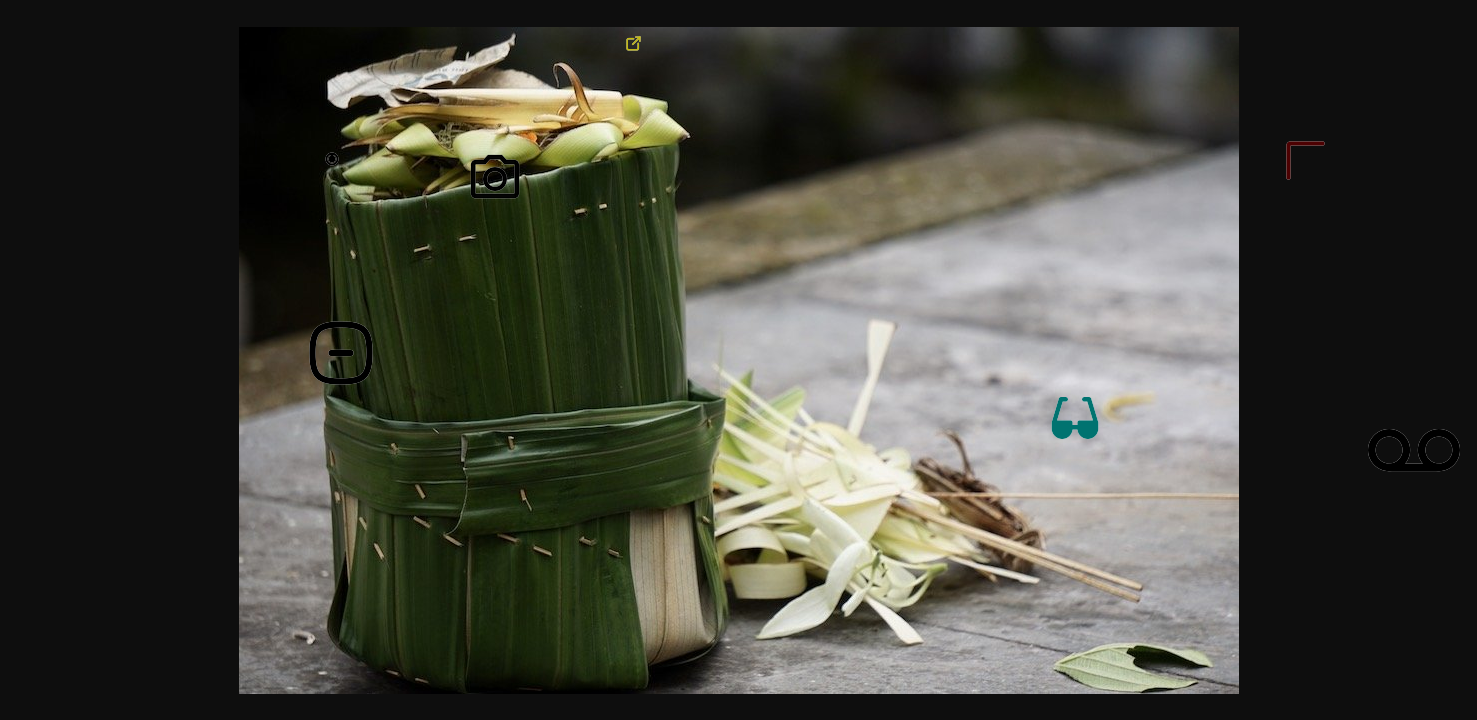 Image resolution: width=1477 pixels, height=720 pixels. What do you see at coordinates (1305, 160) in the screenshot?
I see `adjust corner radius of a shape` at bounding box center [1305, 160].